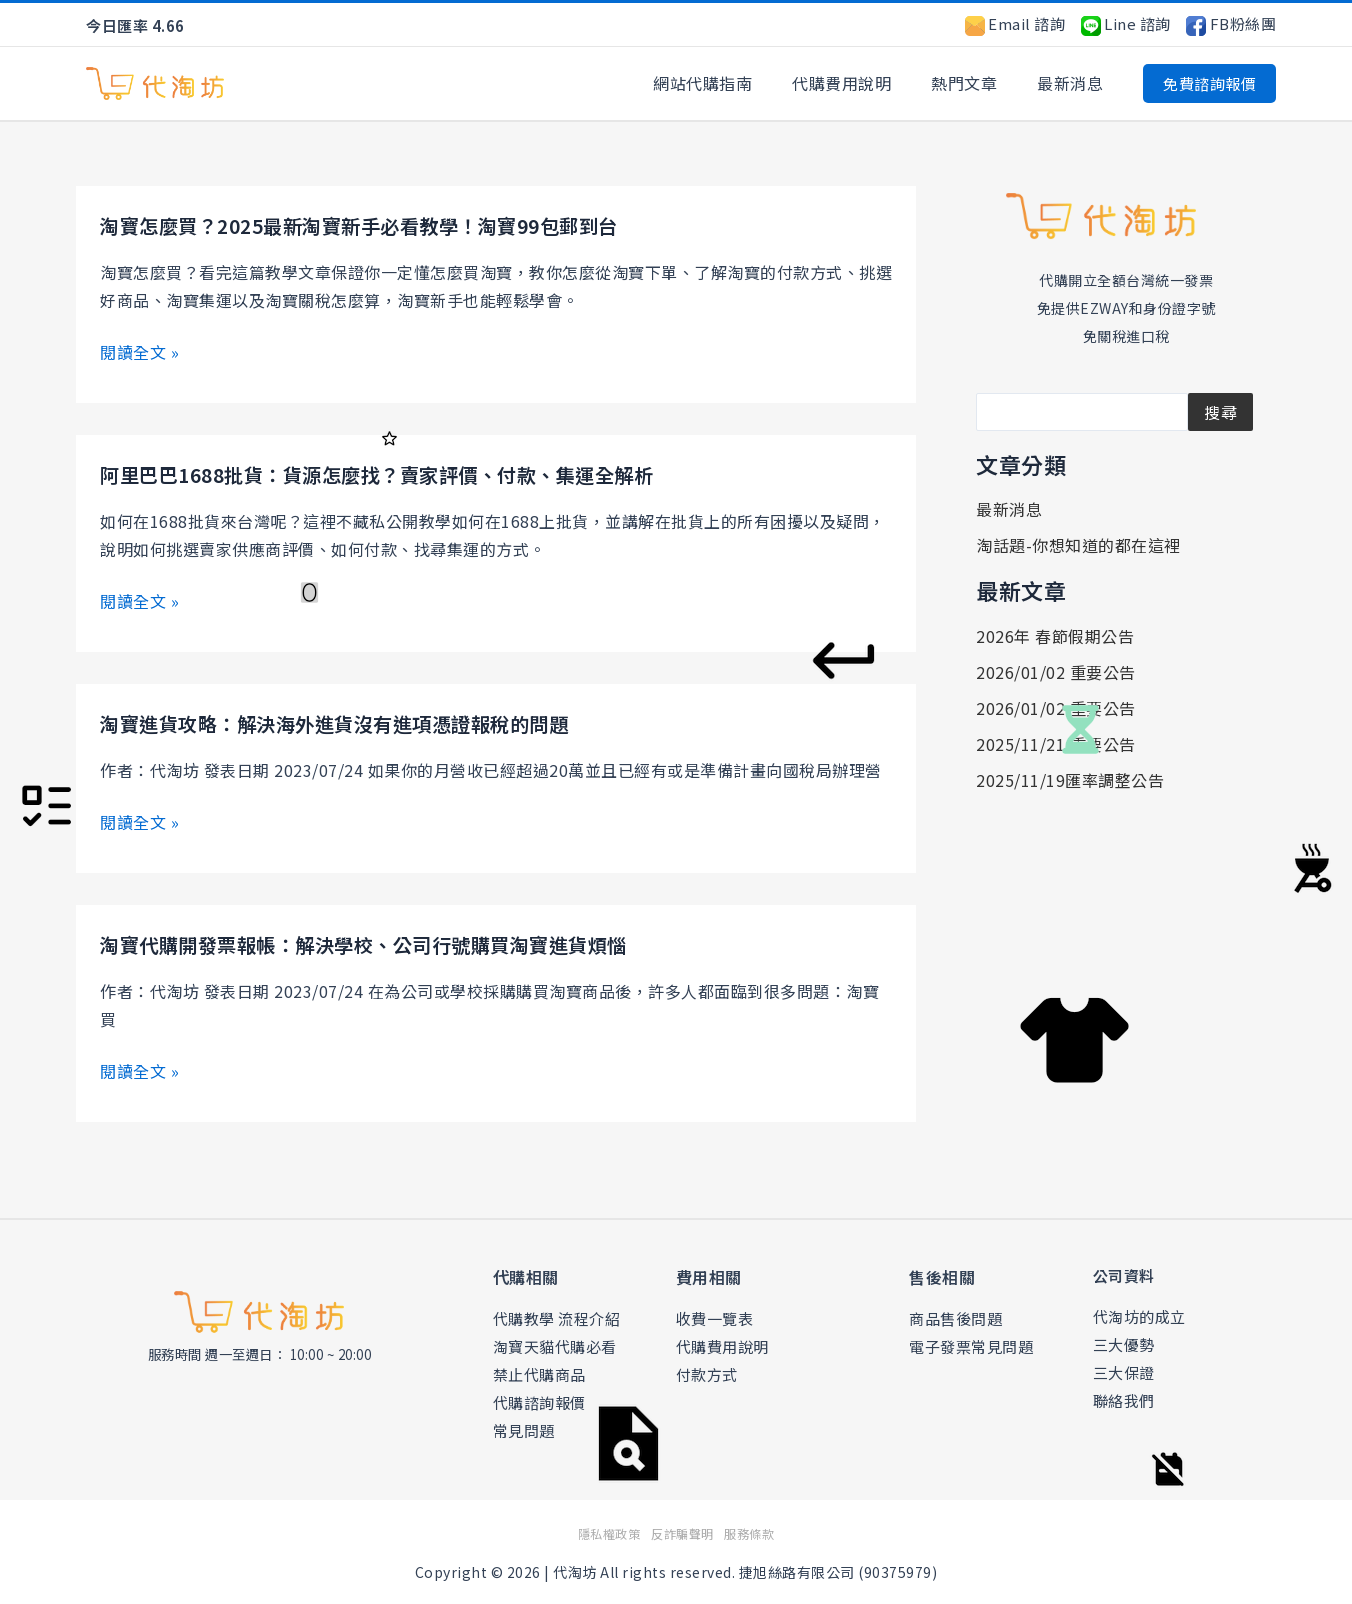 The width and height of the screenshot is (1352, 1604). I want to click on represents the number zero in a numeric input or display, so click(309, 592).